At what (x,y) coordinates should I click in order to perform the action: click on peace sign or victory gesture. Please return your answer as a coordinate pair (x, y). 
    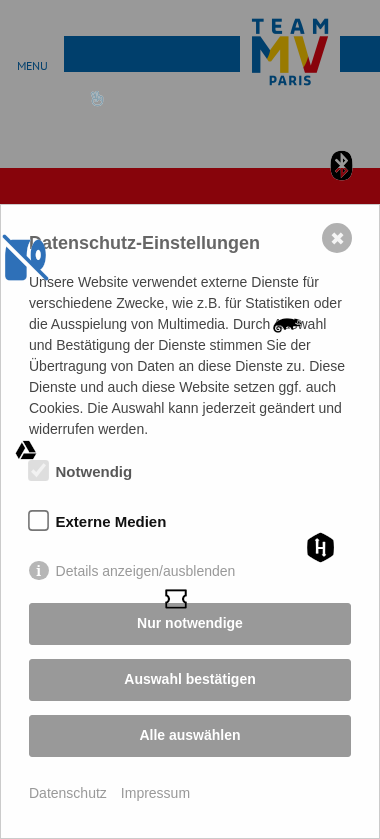
    Looking at the image, I should click on (97, 98).